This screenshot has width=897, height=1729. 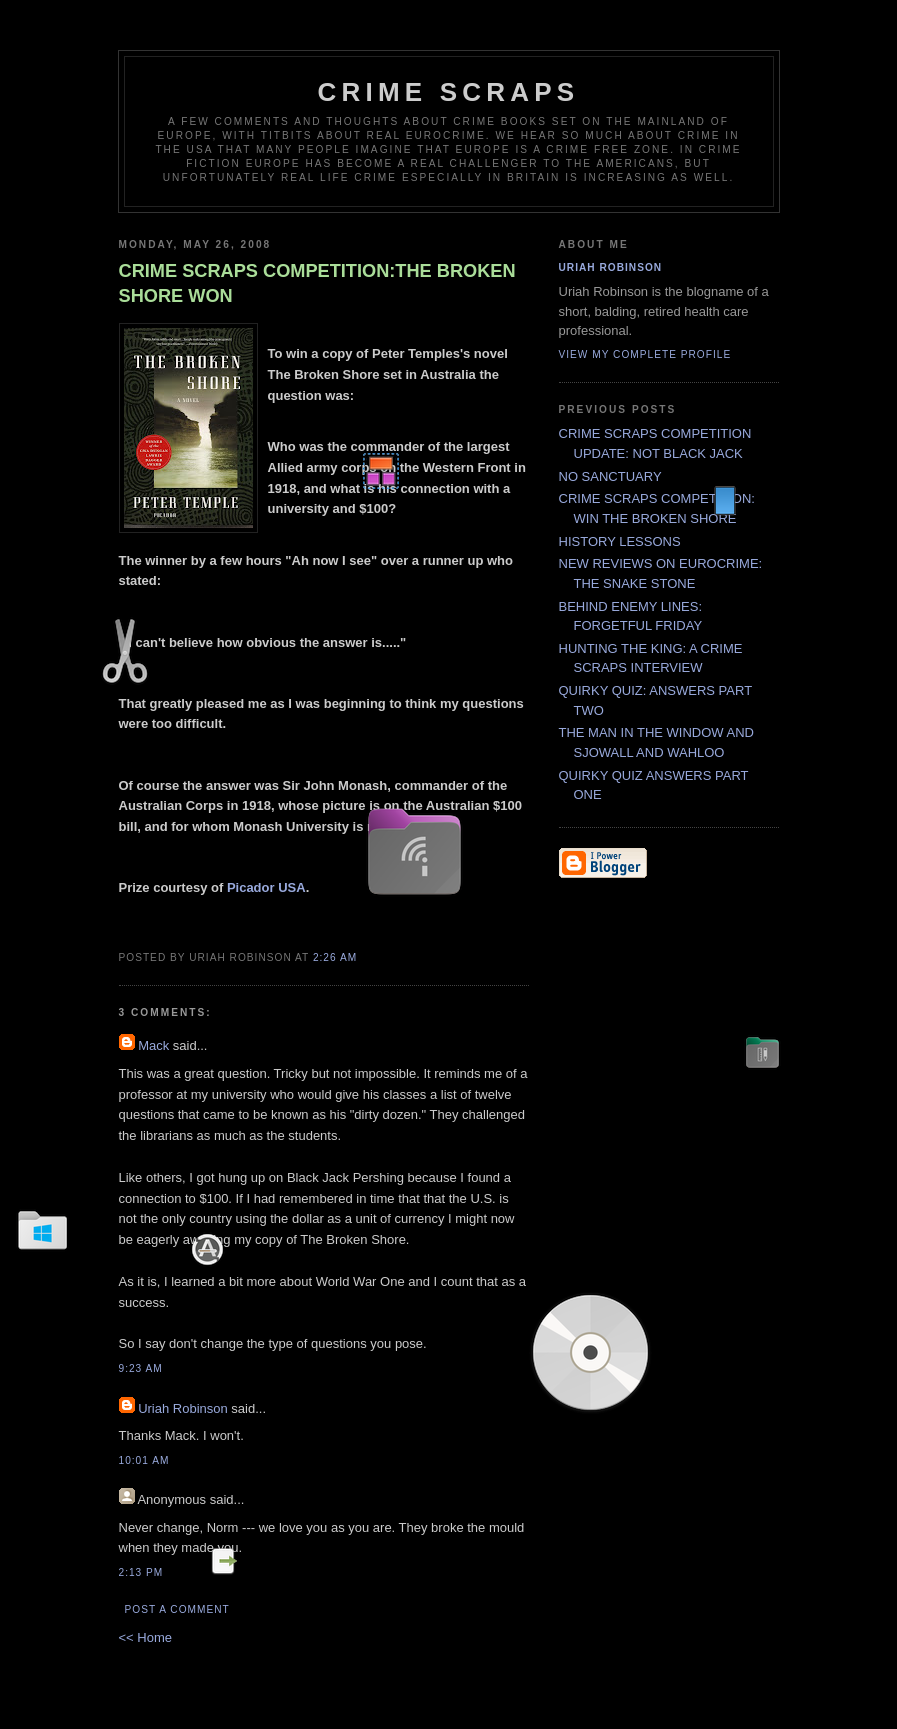 I want to click on select all items in the current view, so click(x=381, y=471).